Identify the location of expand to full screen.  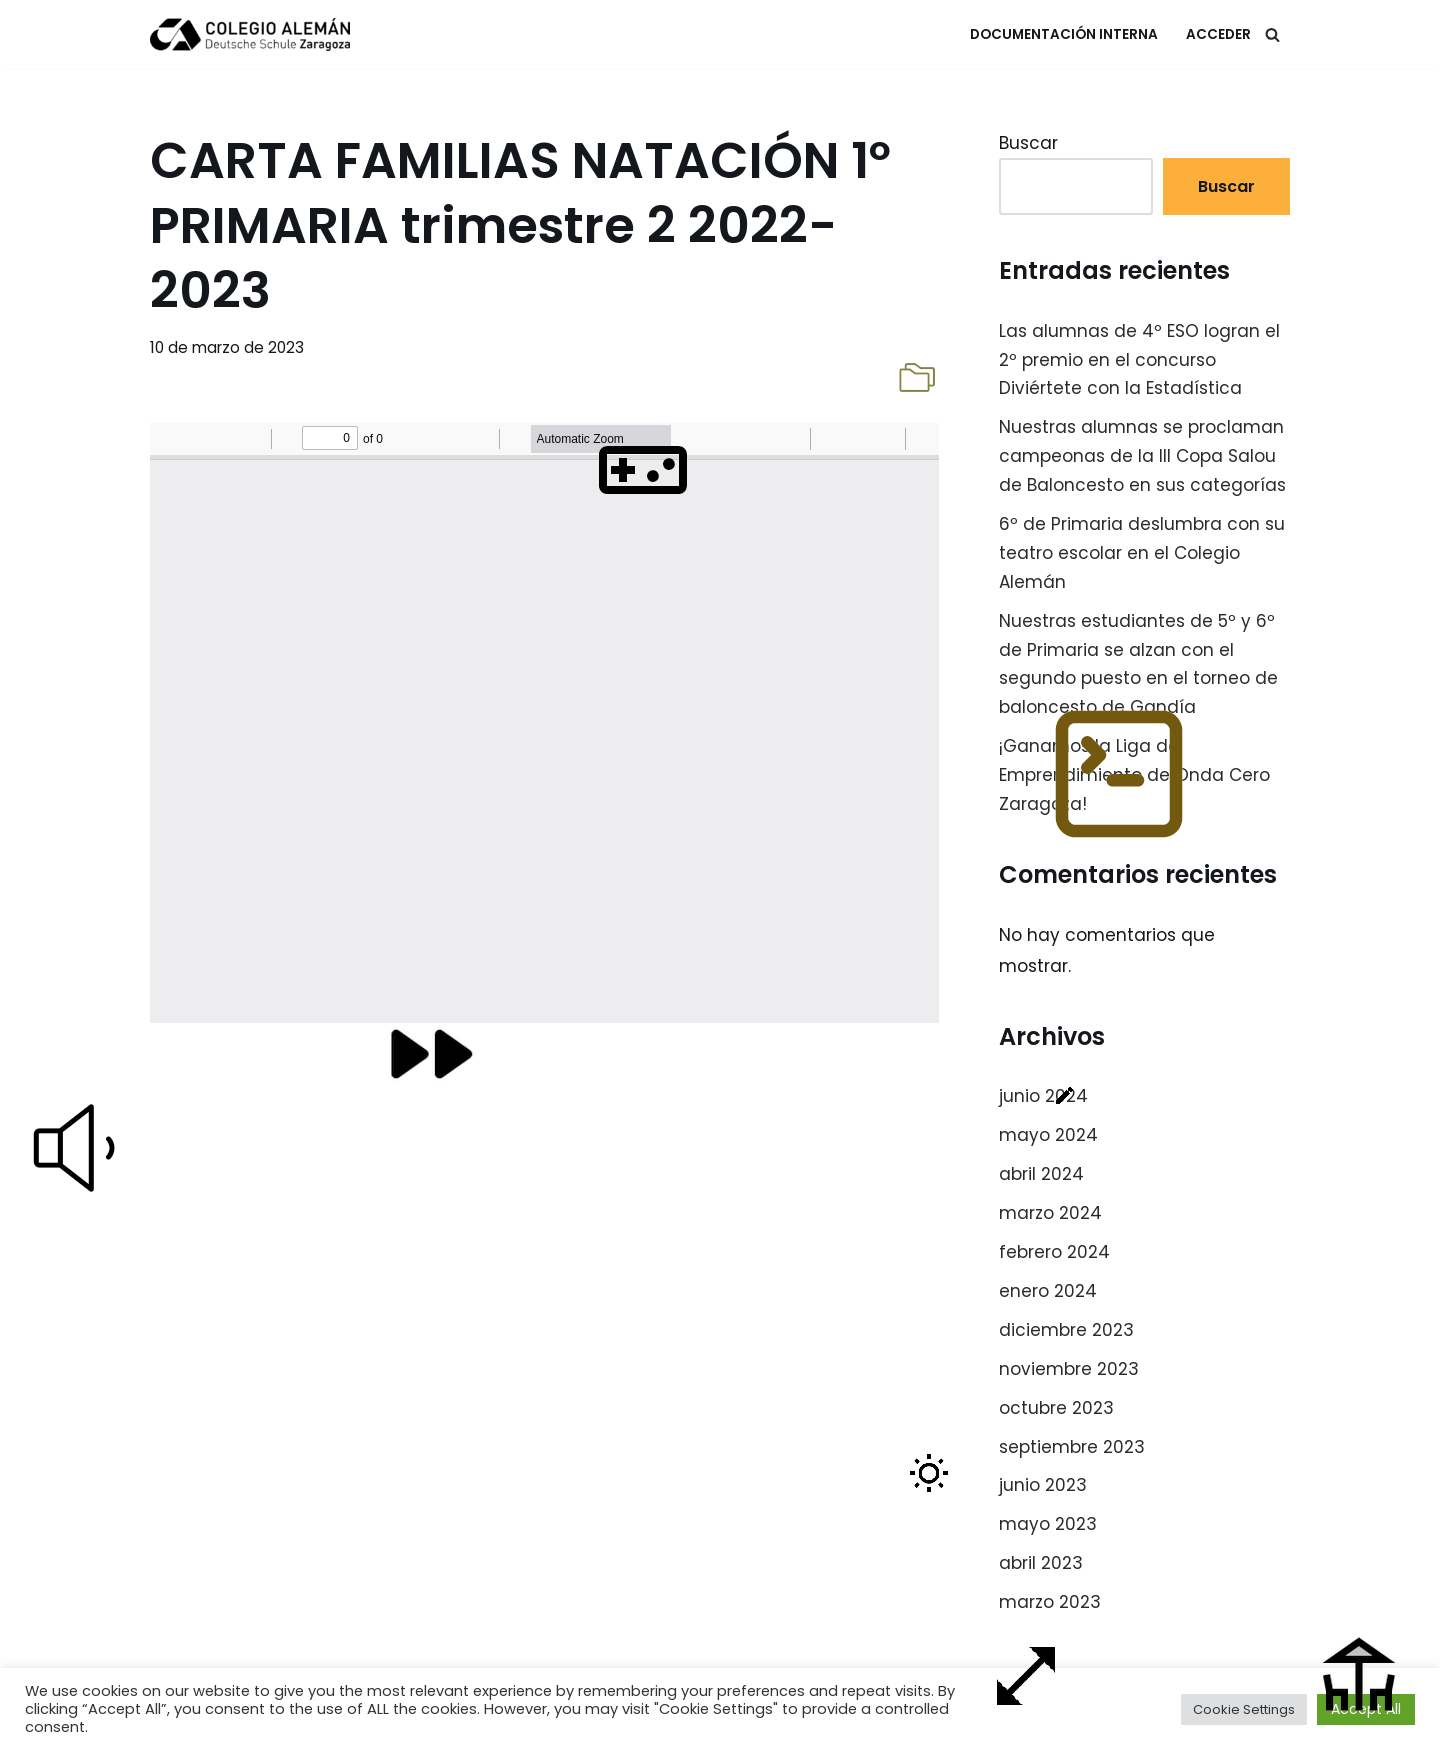
(1026, 1676).